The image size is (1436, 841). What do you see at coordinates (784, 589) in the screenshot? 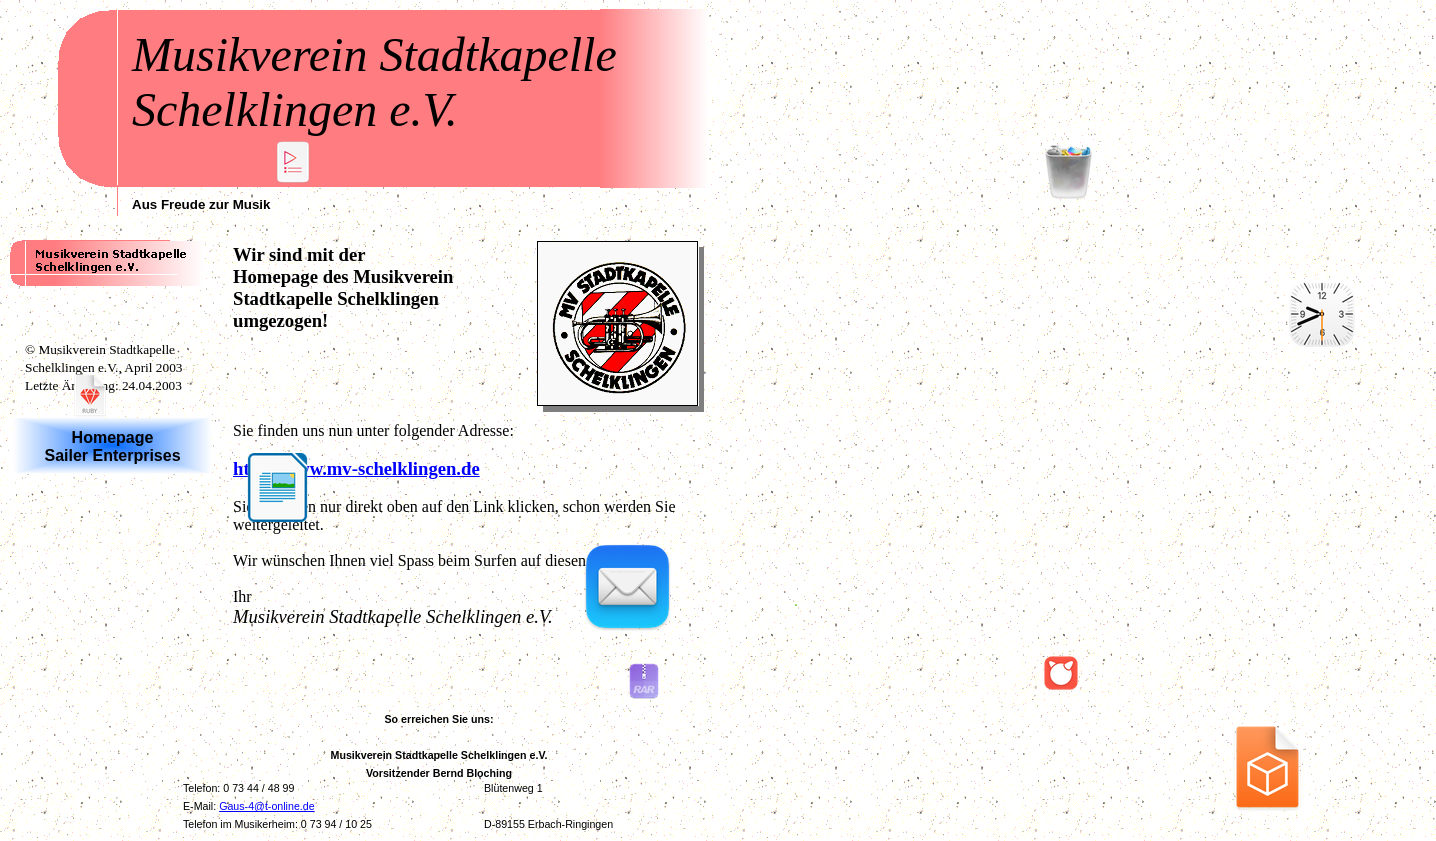
I see `open text-to-speech settings` at bounding box center [784, 589].